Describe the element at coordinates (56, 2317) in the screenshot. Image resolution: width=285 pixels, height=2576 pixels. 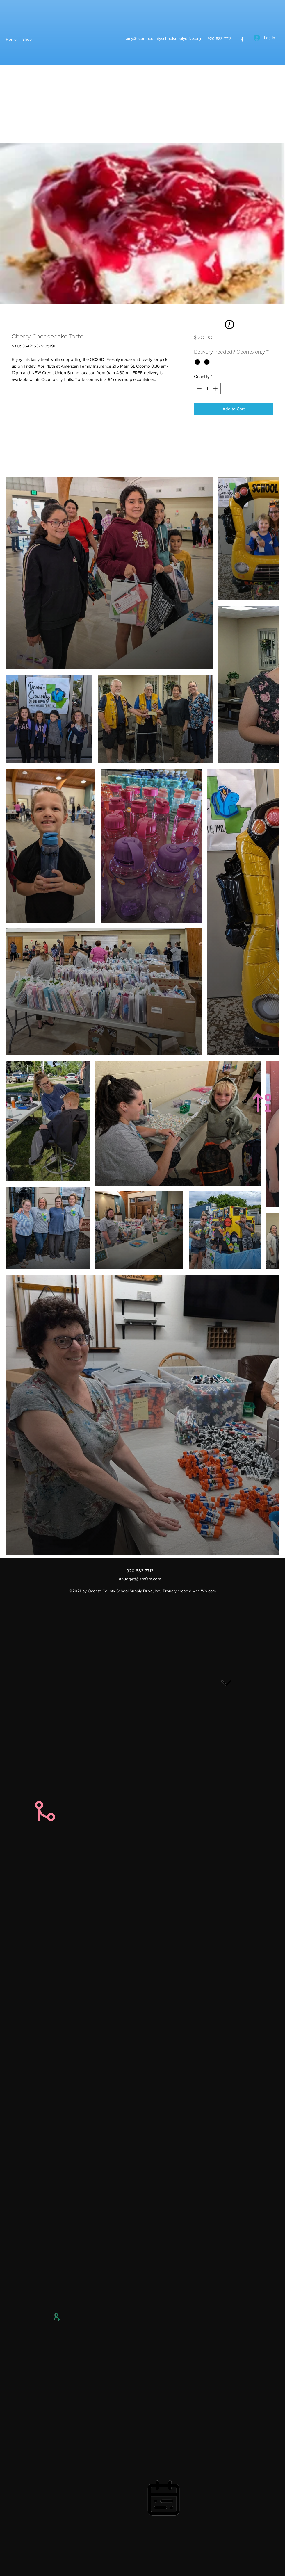
I see `user account with quick actions` at that location.